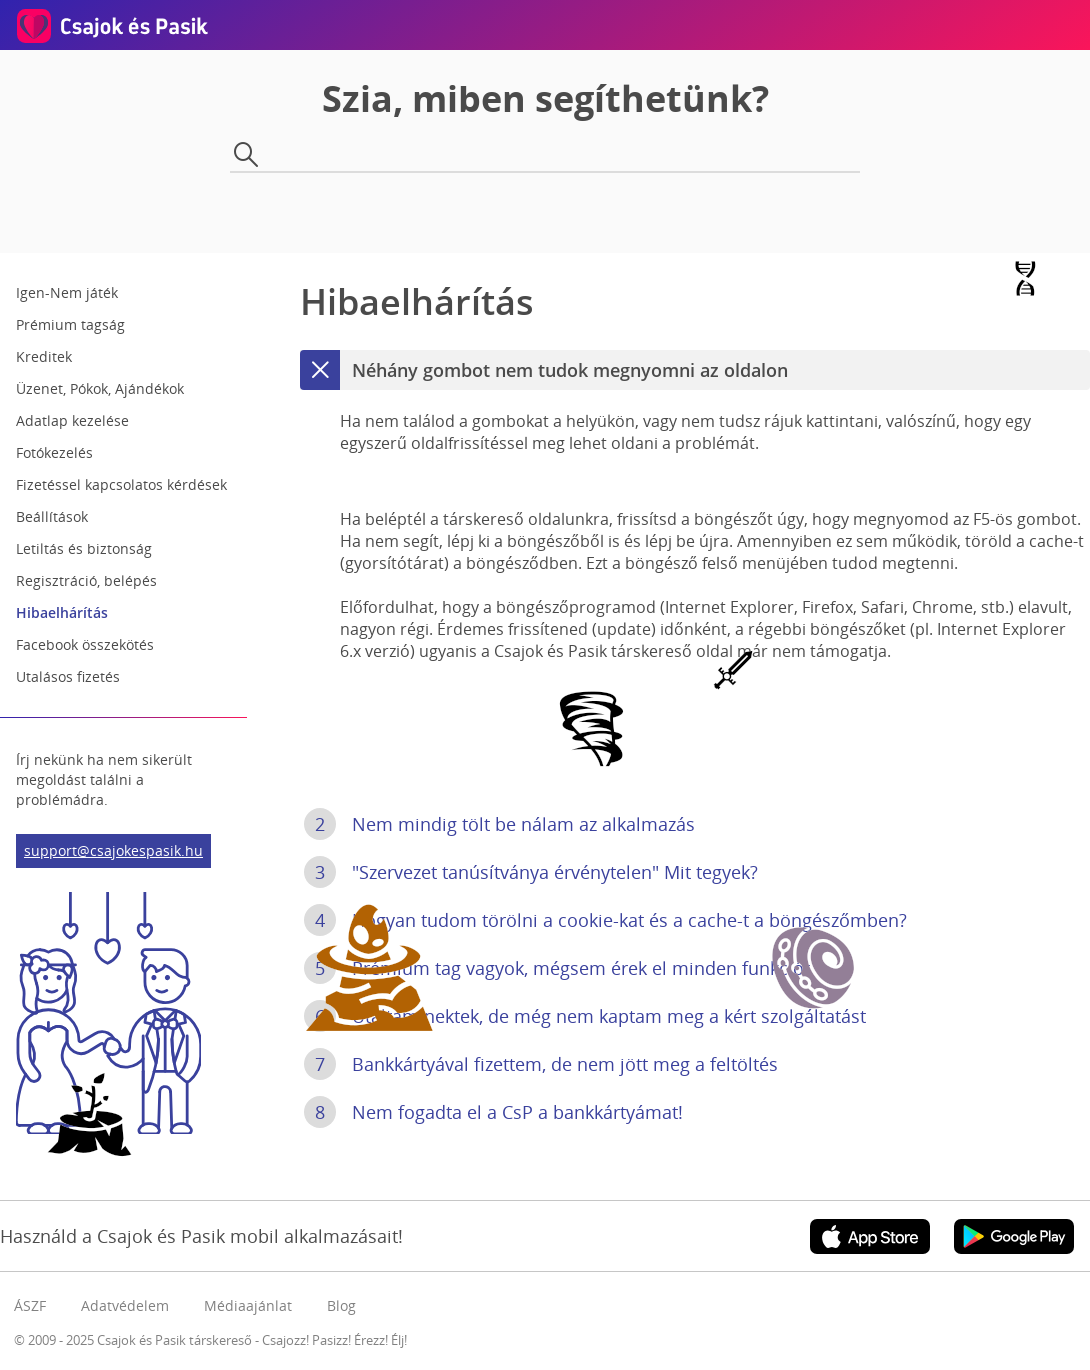 The width and height of the screenshot is (1090, 1370). I want to click on indicates resource regeneration in progress, so click(89, 1114).